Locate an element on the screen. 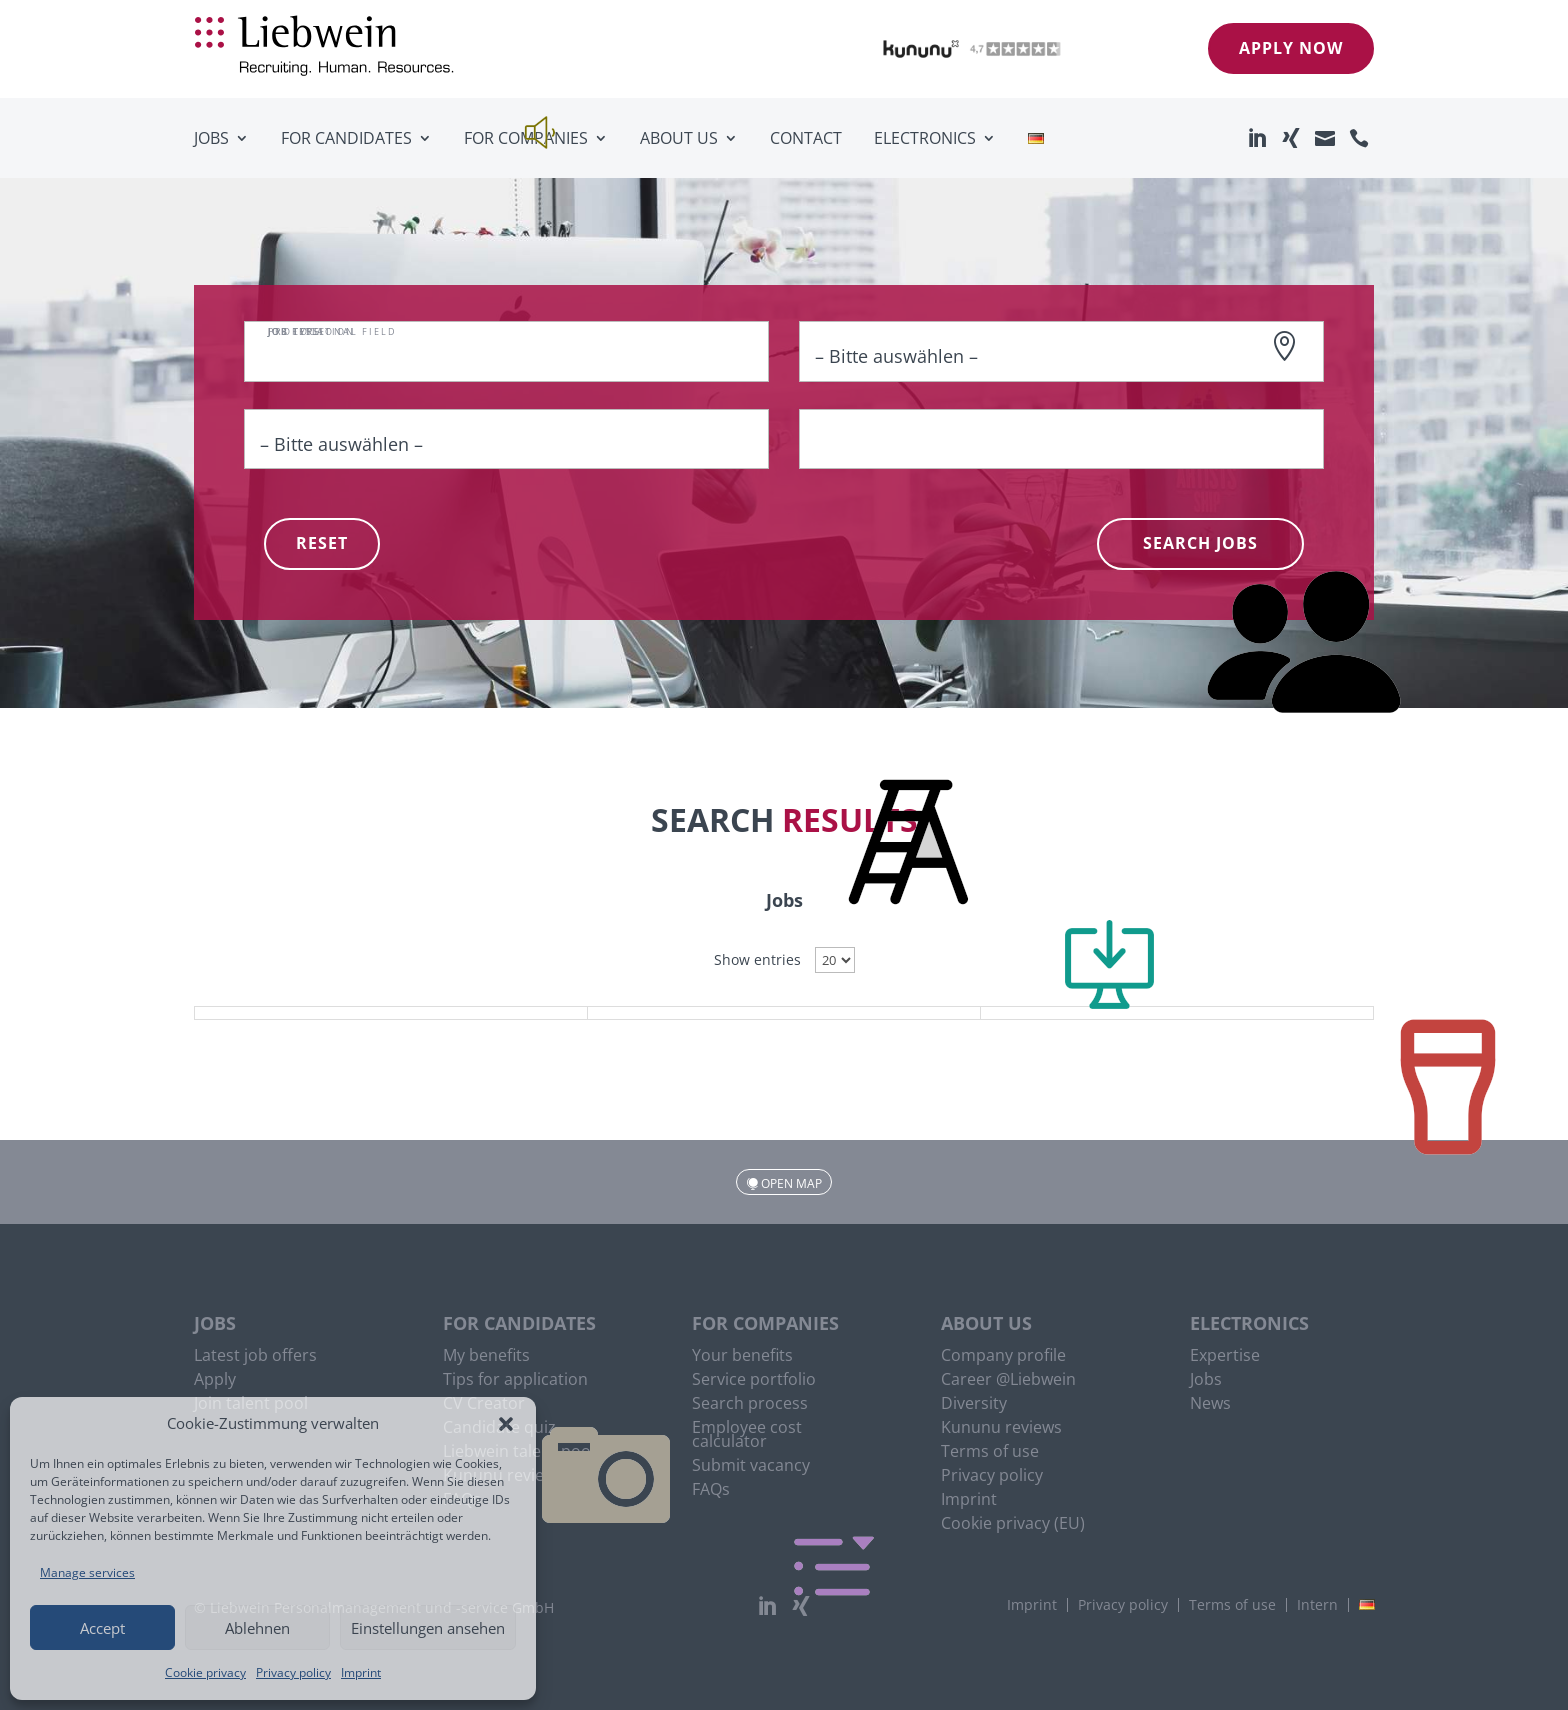  select multiple items from a list is located at coordinates (832, 1566).